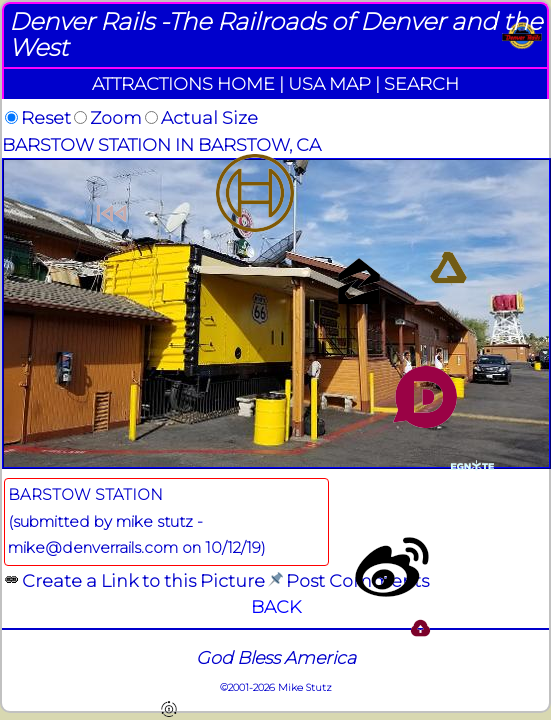  I want to click on open Disqus comments section, so click(425, 397).